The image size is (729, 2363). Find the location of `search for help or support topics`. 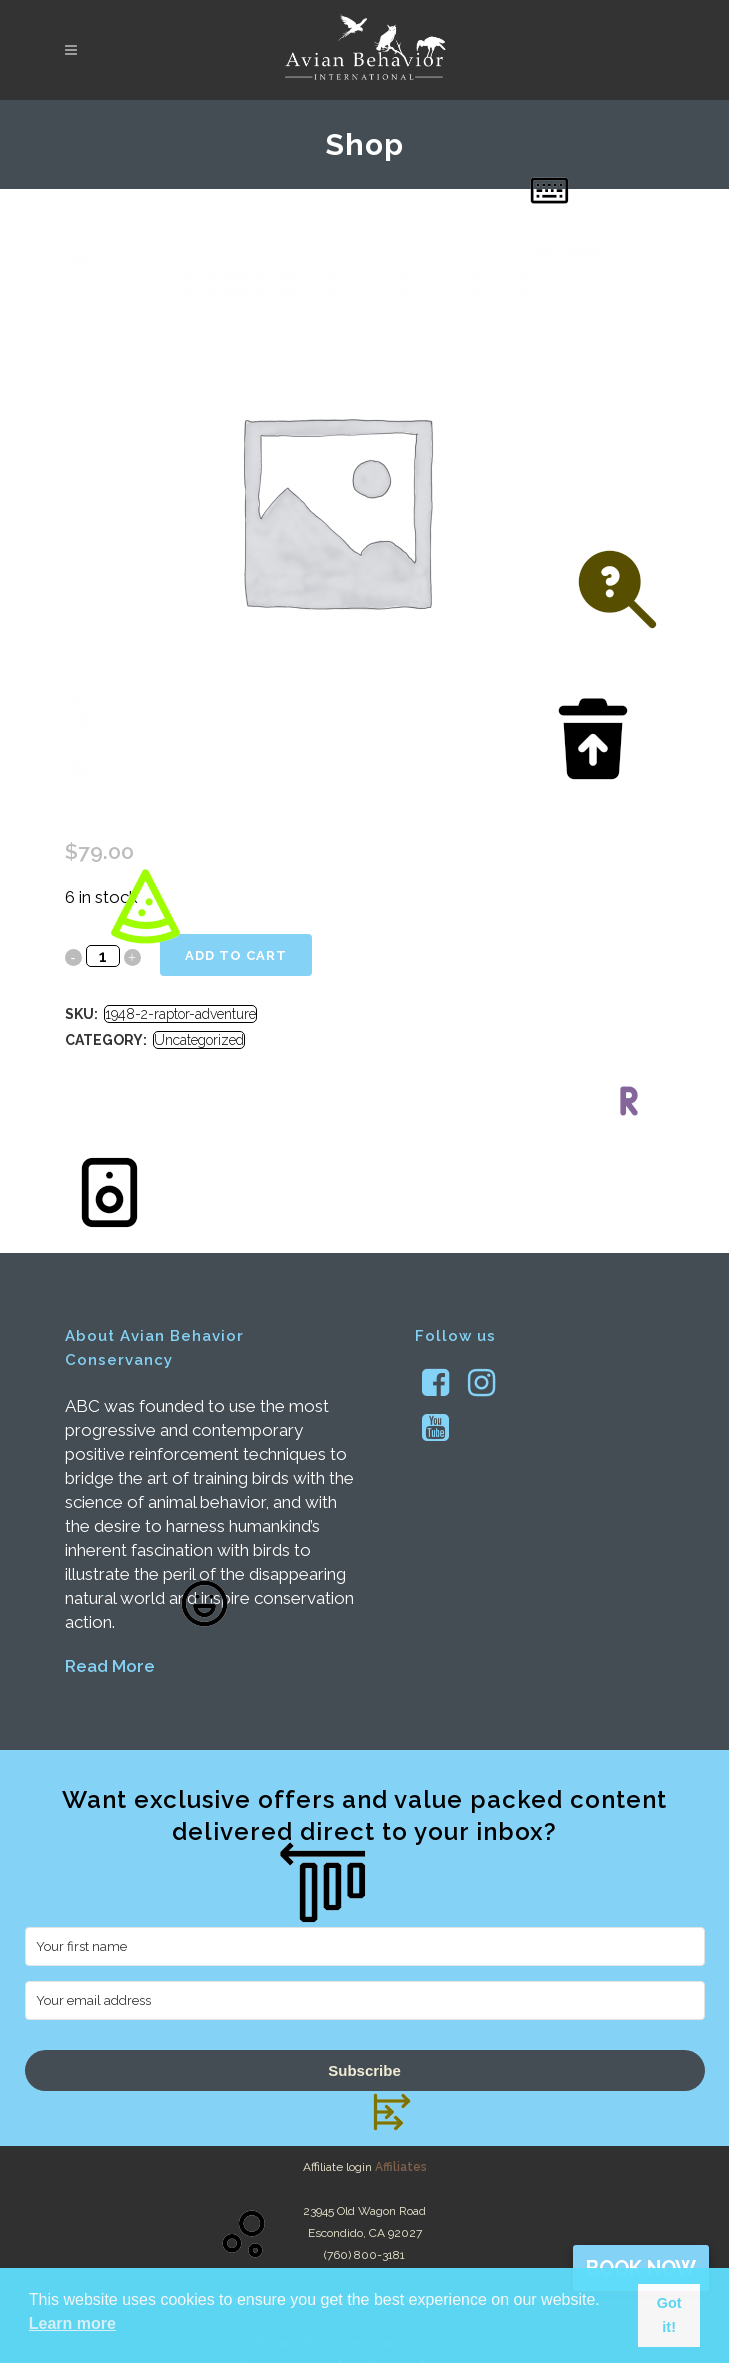

search for help or support topics is located at coordinates (617, 589).